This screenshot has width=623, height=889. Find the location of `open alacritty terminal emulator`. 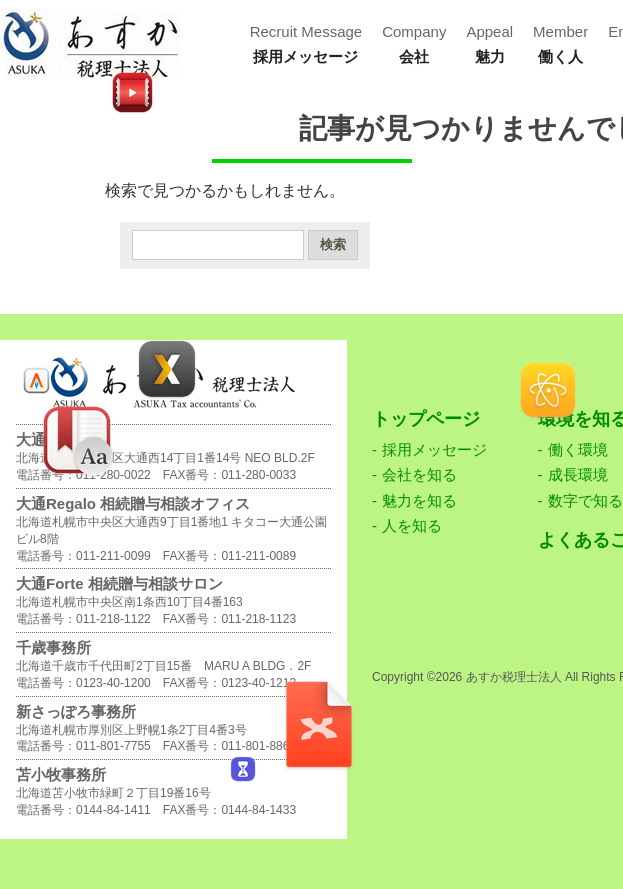

open alacritty terminal emulator is located at coordinates (36, 380).